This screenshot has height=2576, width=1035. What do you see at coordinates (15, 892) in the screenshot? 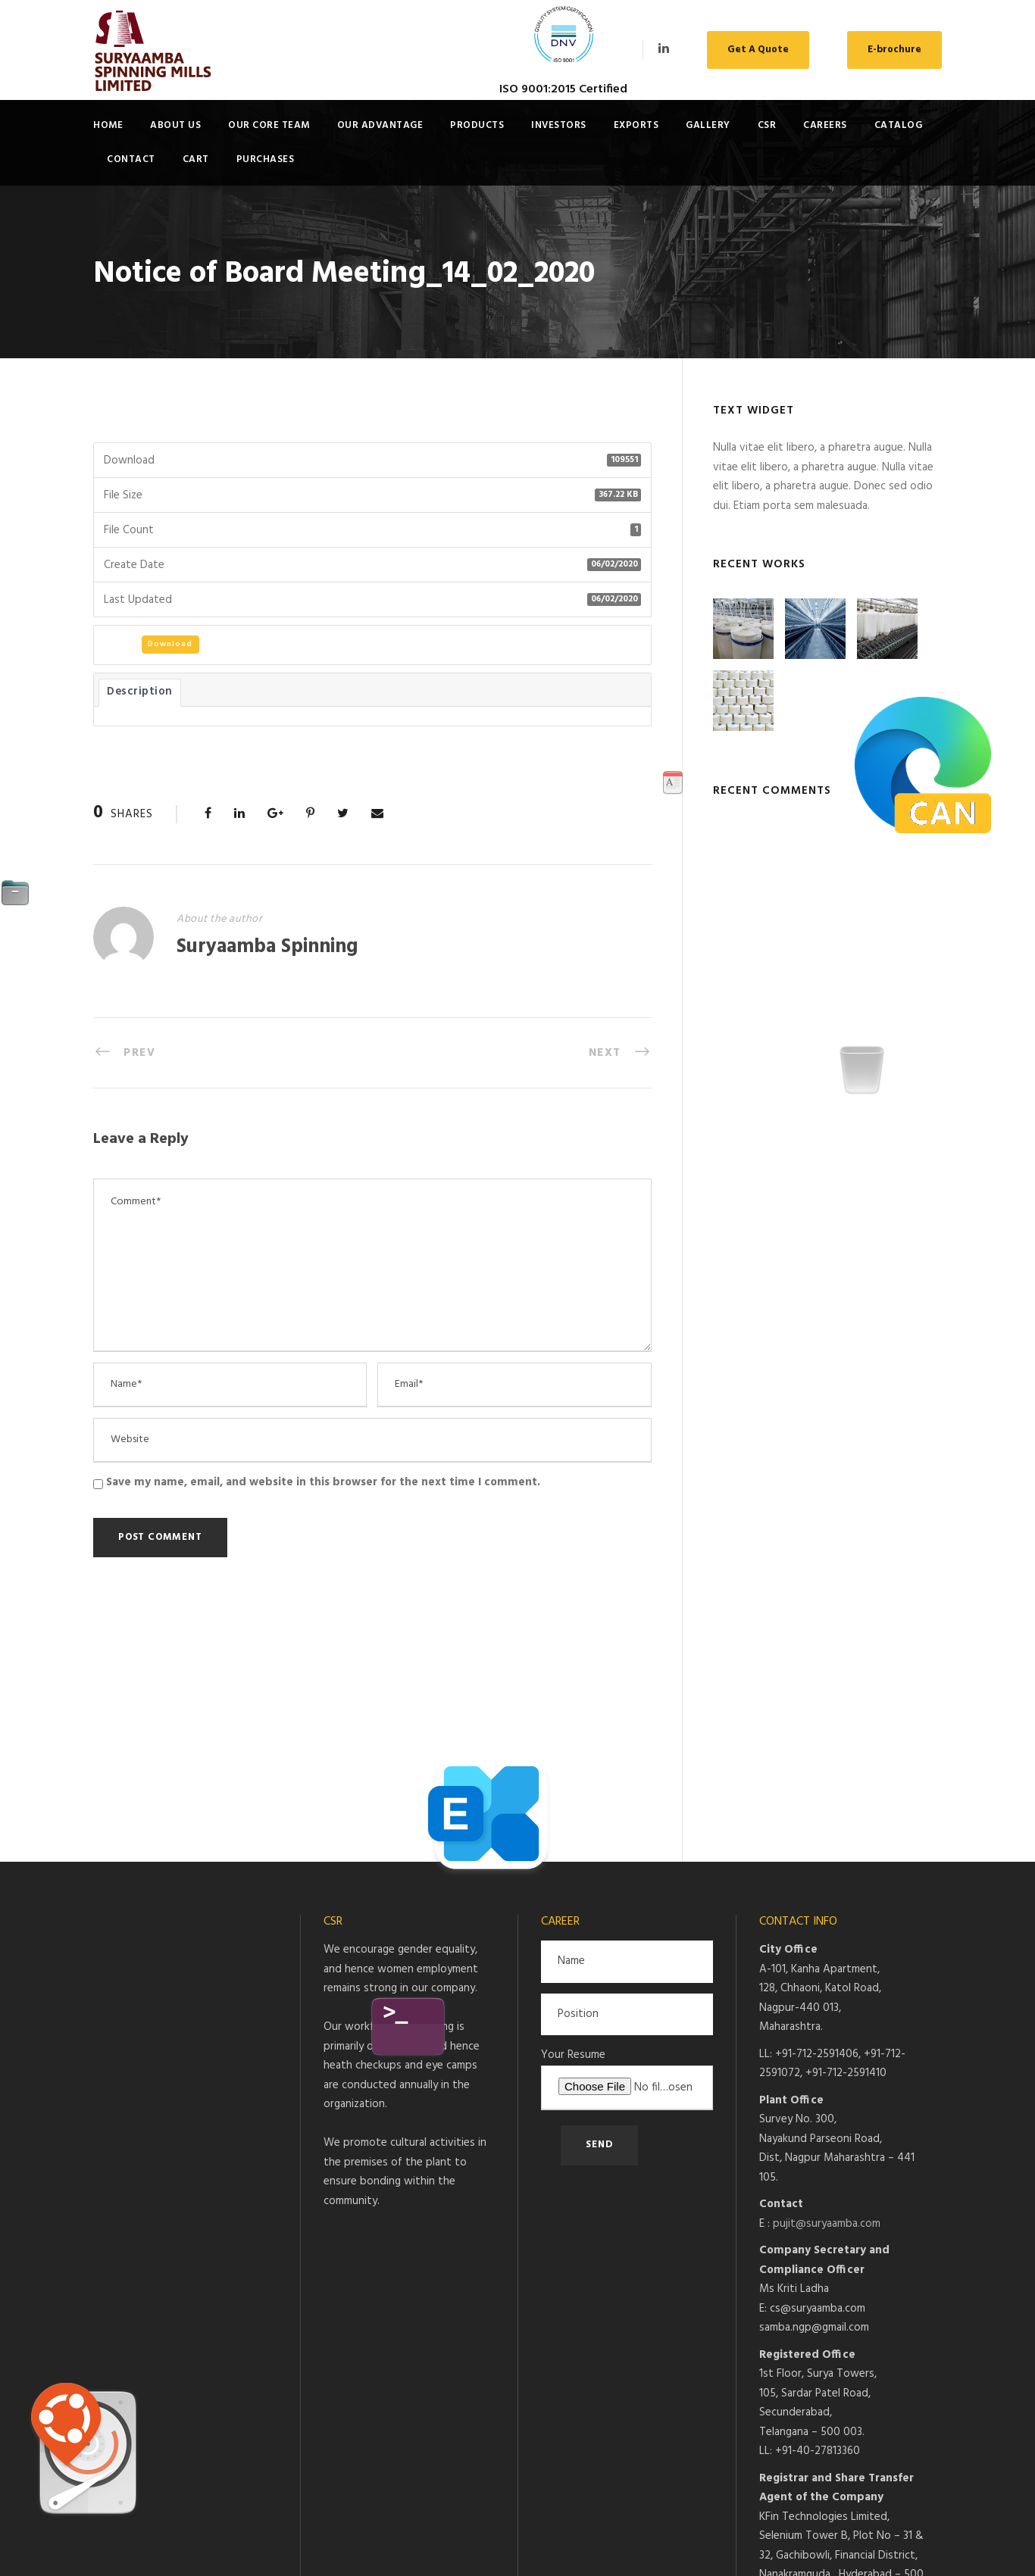
I see `open the file manager application` at bounding box center [15, 892].